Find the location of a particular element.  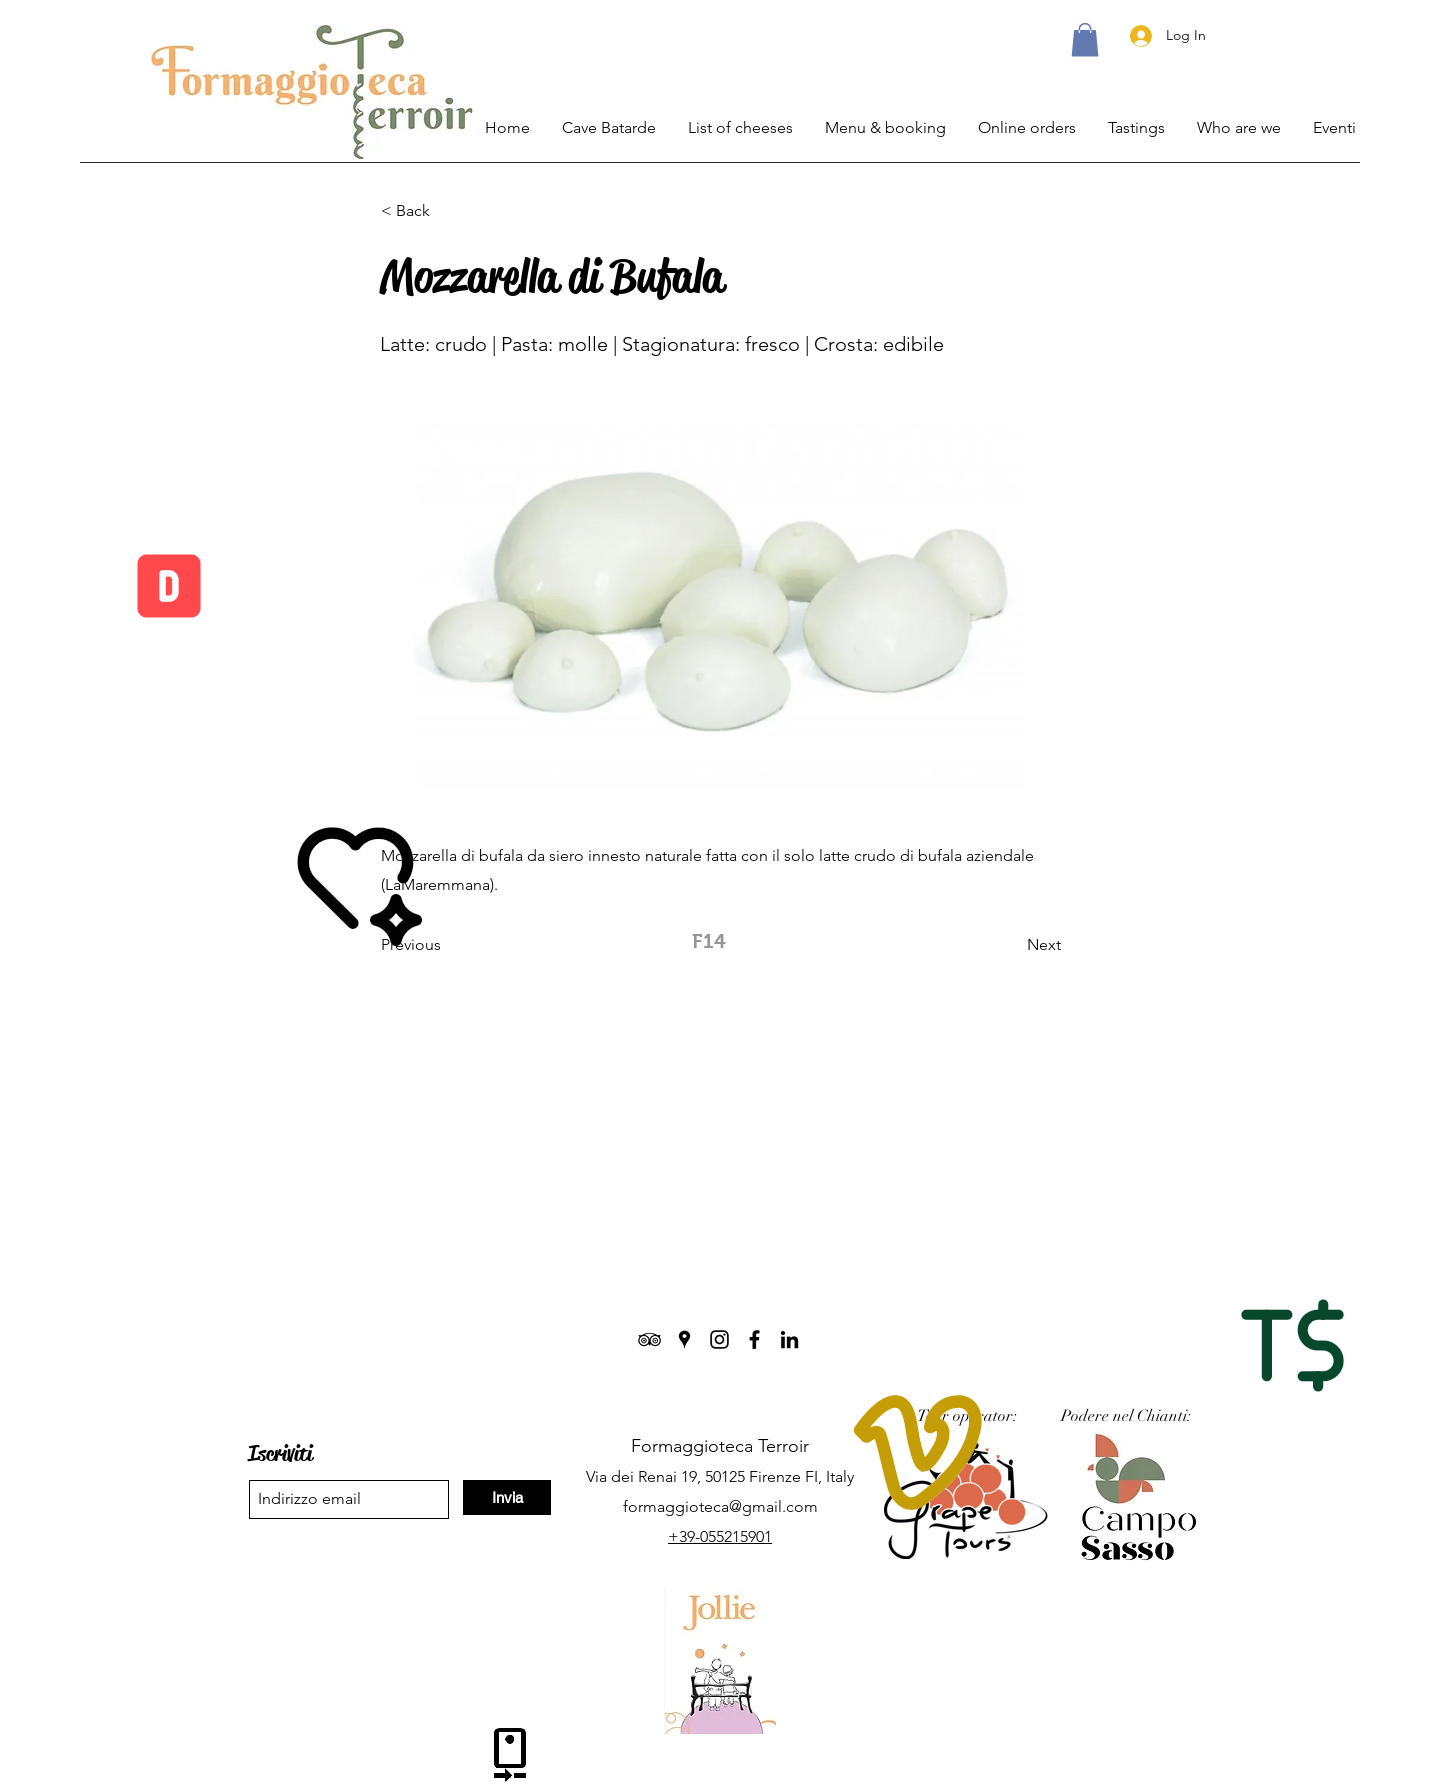

indicates items or options starting with the letter D is located at coordinates (169, 586).